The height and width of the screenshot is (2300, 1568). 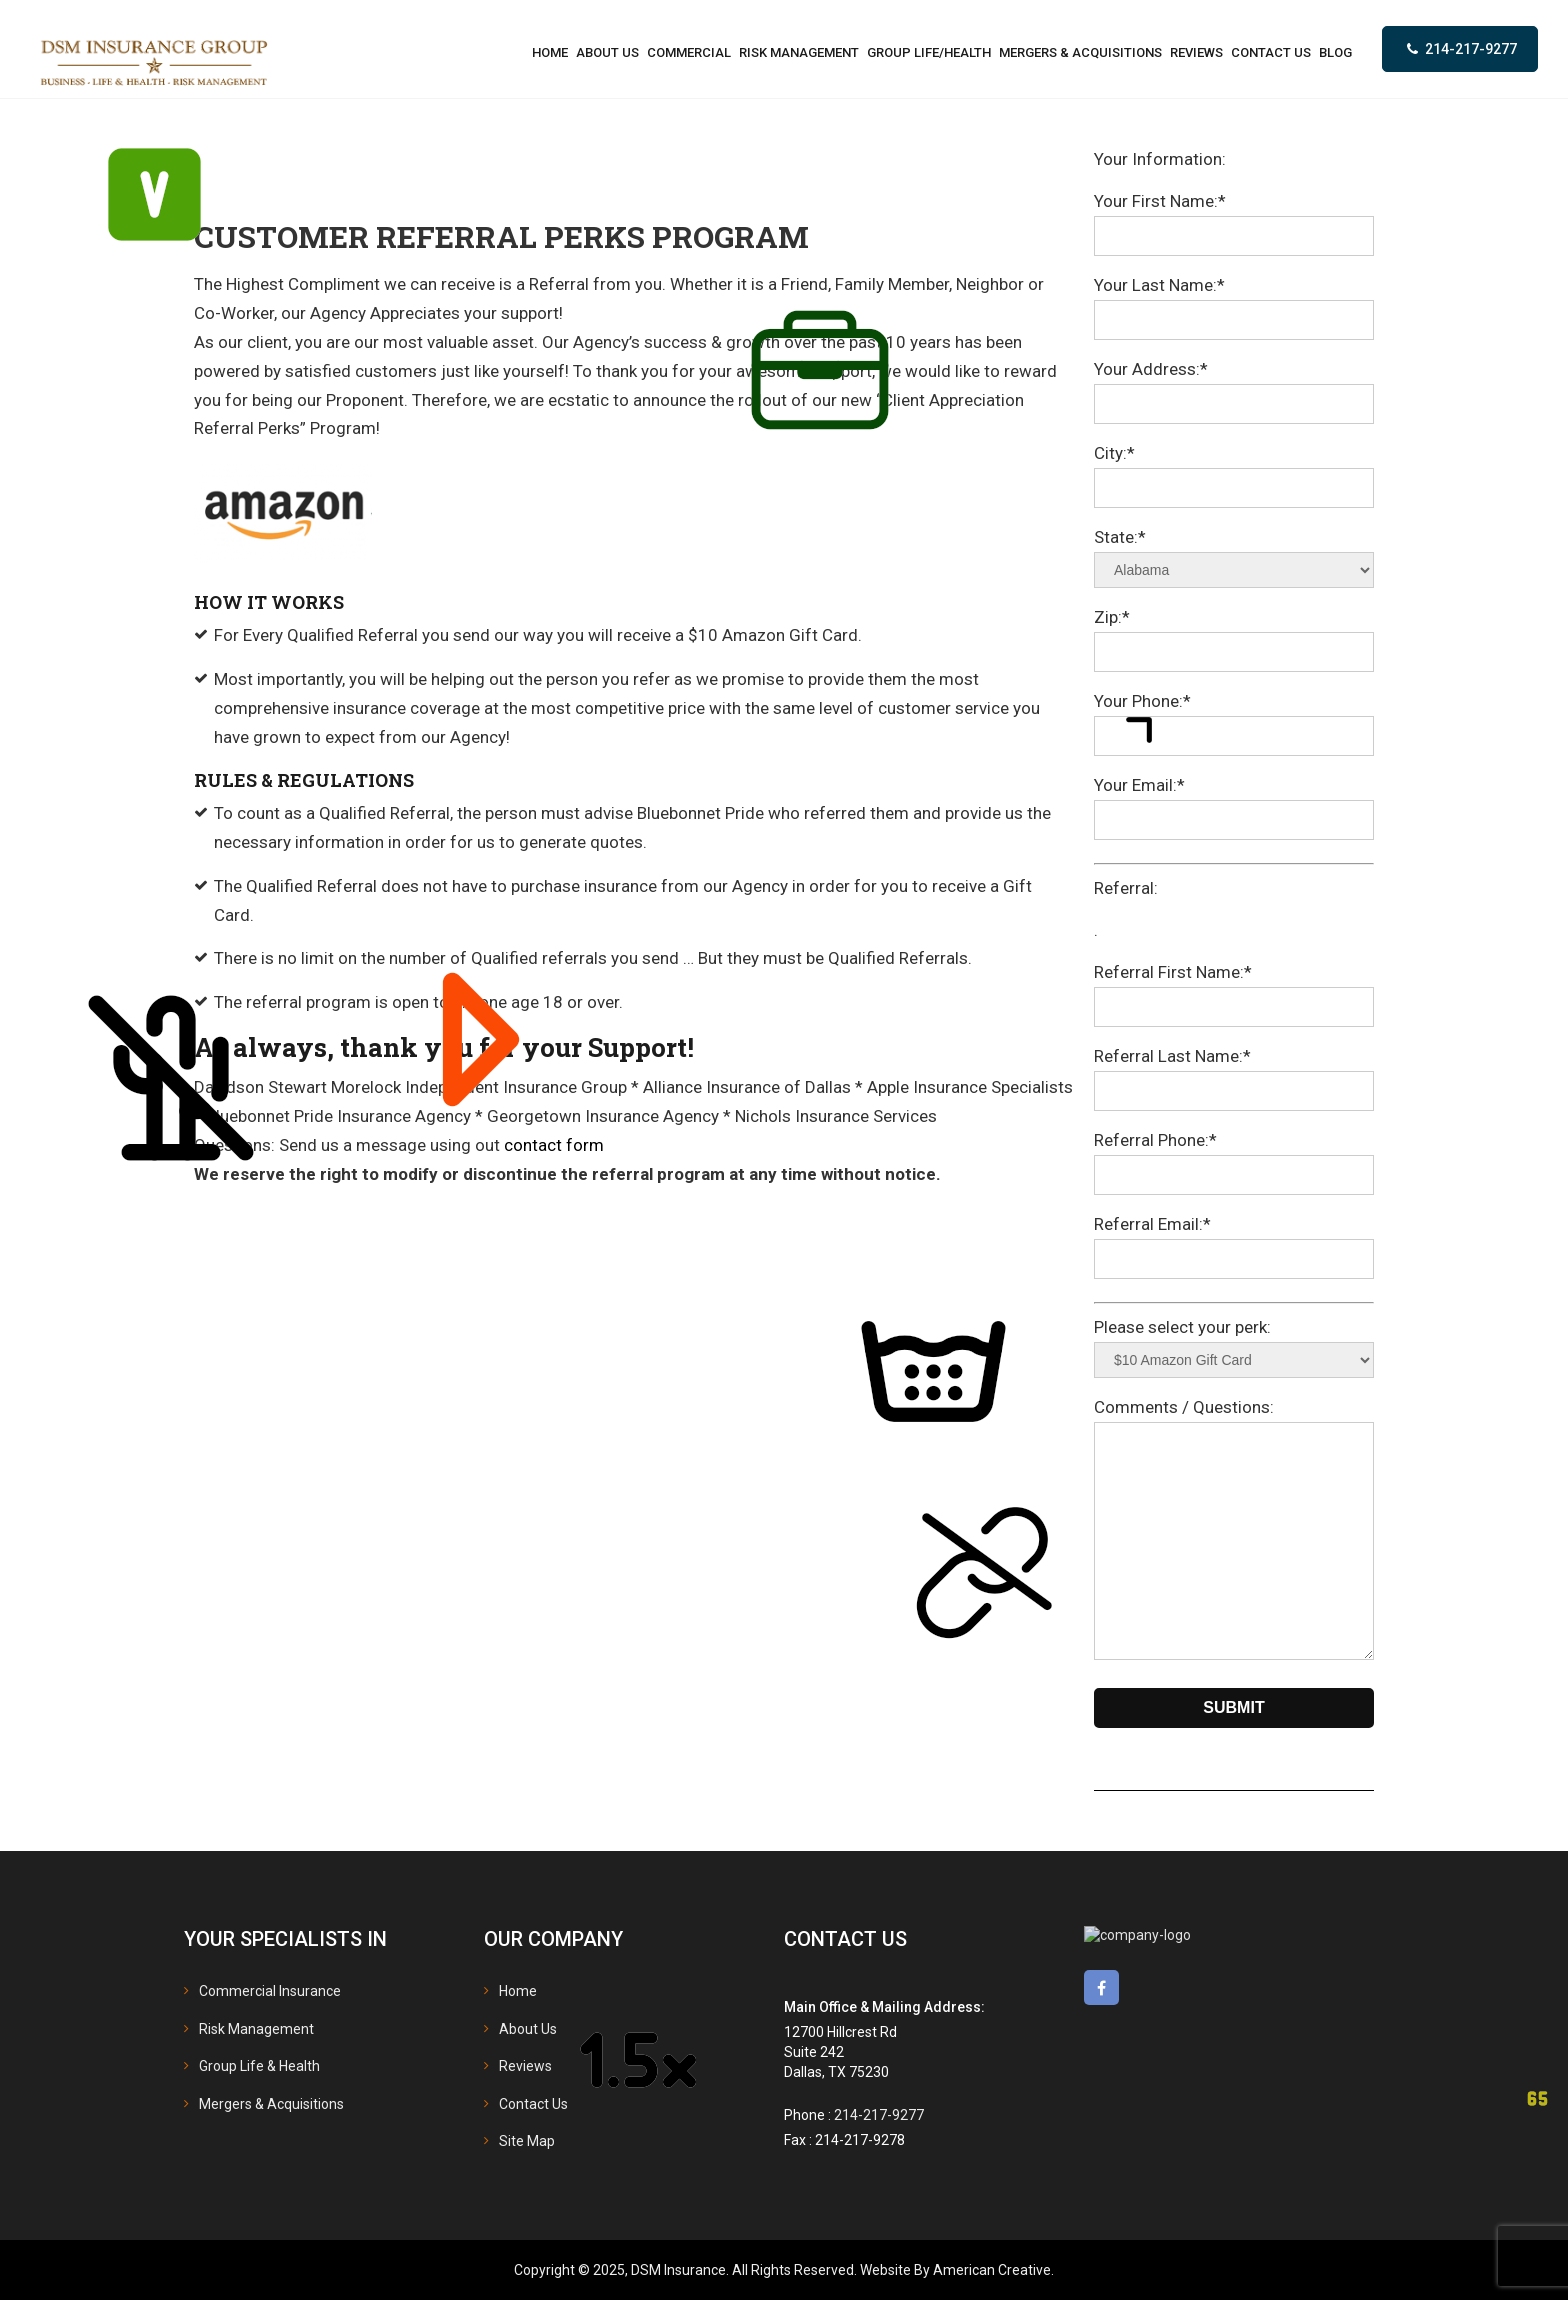 What do you see at coordinates (471, 1039) in the screenshot?
I see `navigate to the next item or screen` at bounding box center [471, 1039].